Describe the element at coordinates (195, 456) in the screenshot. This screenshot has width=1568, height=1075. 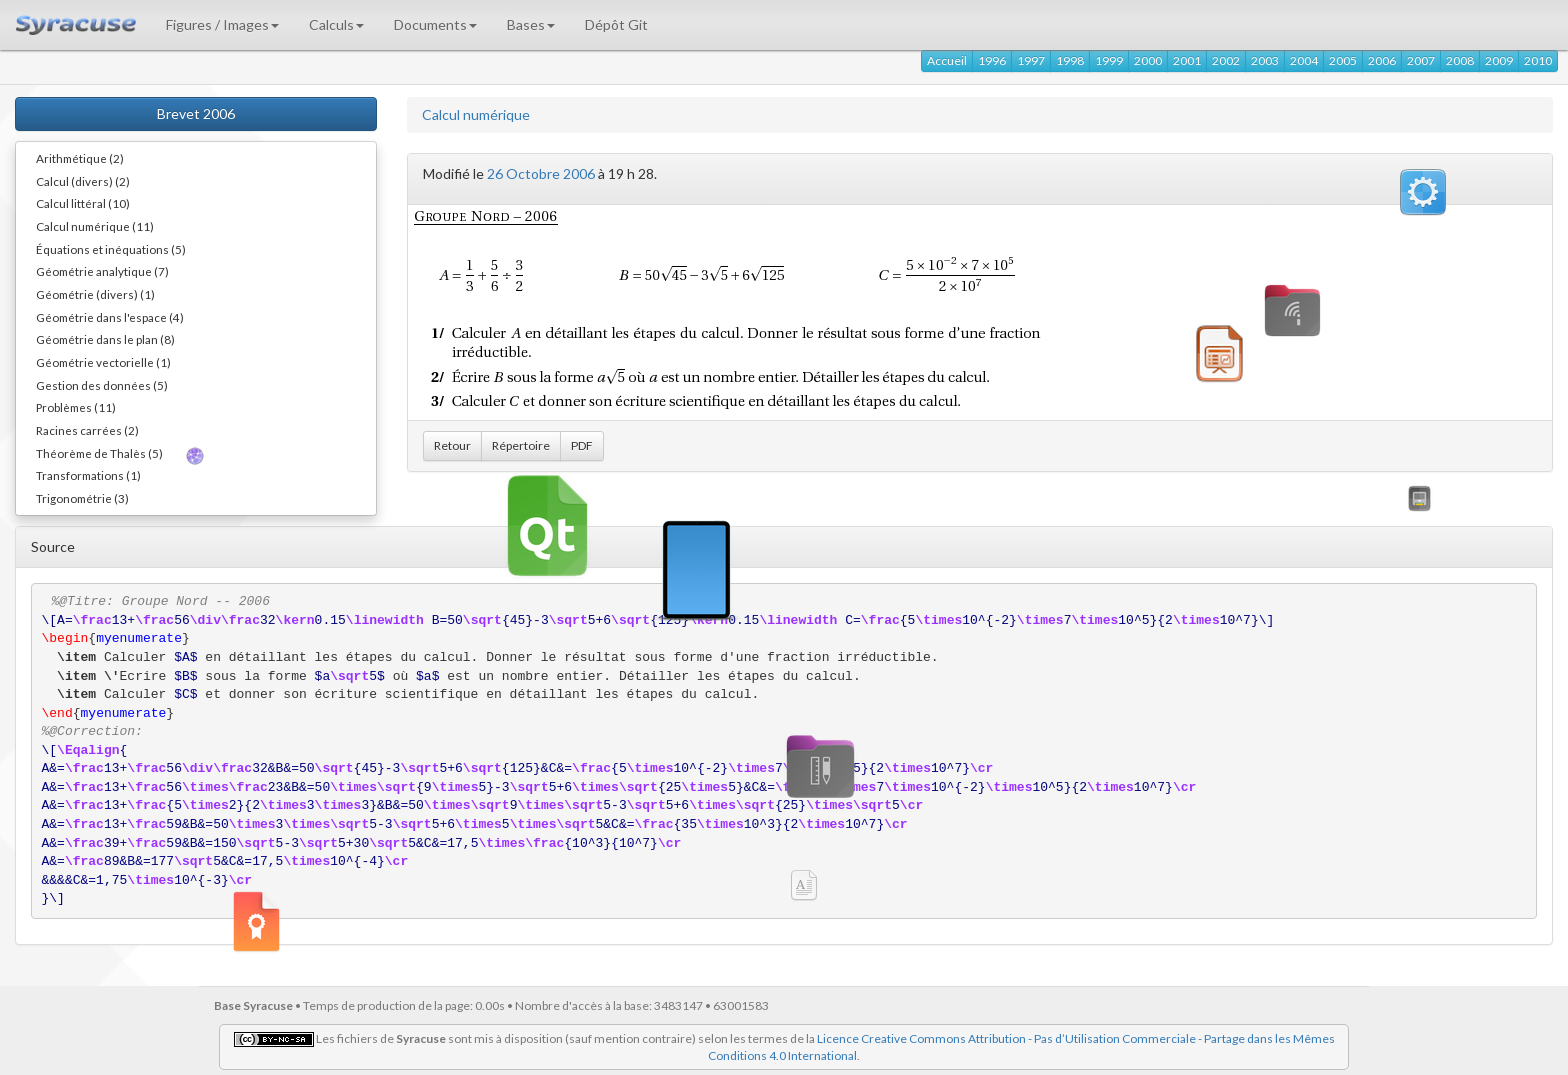
I see `open internet browser or web applications` at that location.